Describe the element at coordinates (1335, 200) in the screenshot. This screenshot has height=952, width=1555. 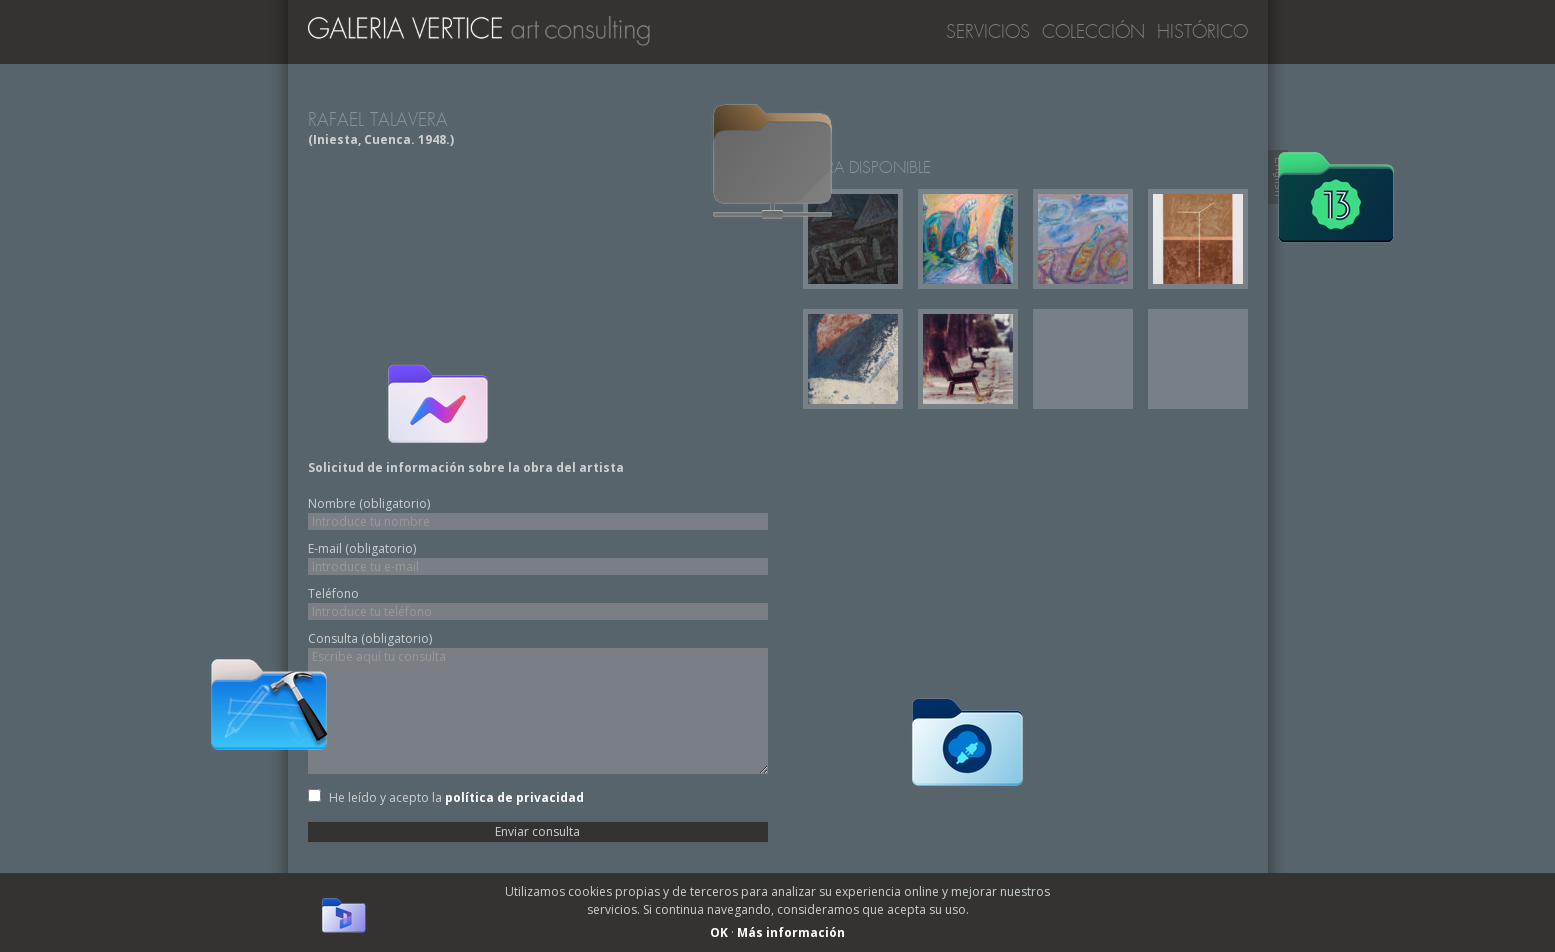
I see `folder containing android 13 related files` at that location.